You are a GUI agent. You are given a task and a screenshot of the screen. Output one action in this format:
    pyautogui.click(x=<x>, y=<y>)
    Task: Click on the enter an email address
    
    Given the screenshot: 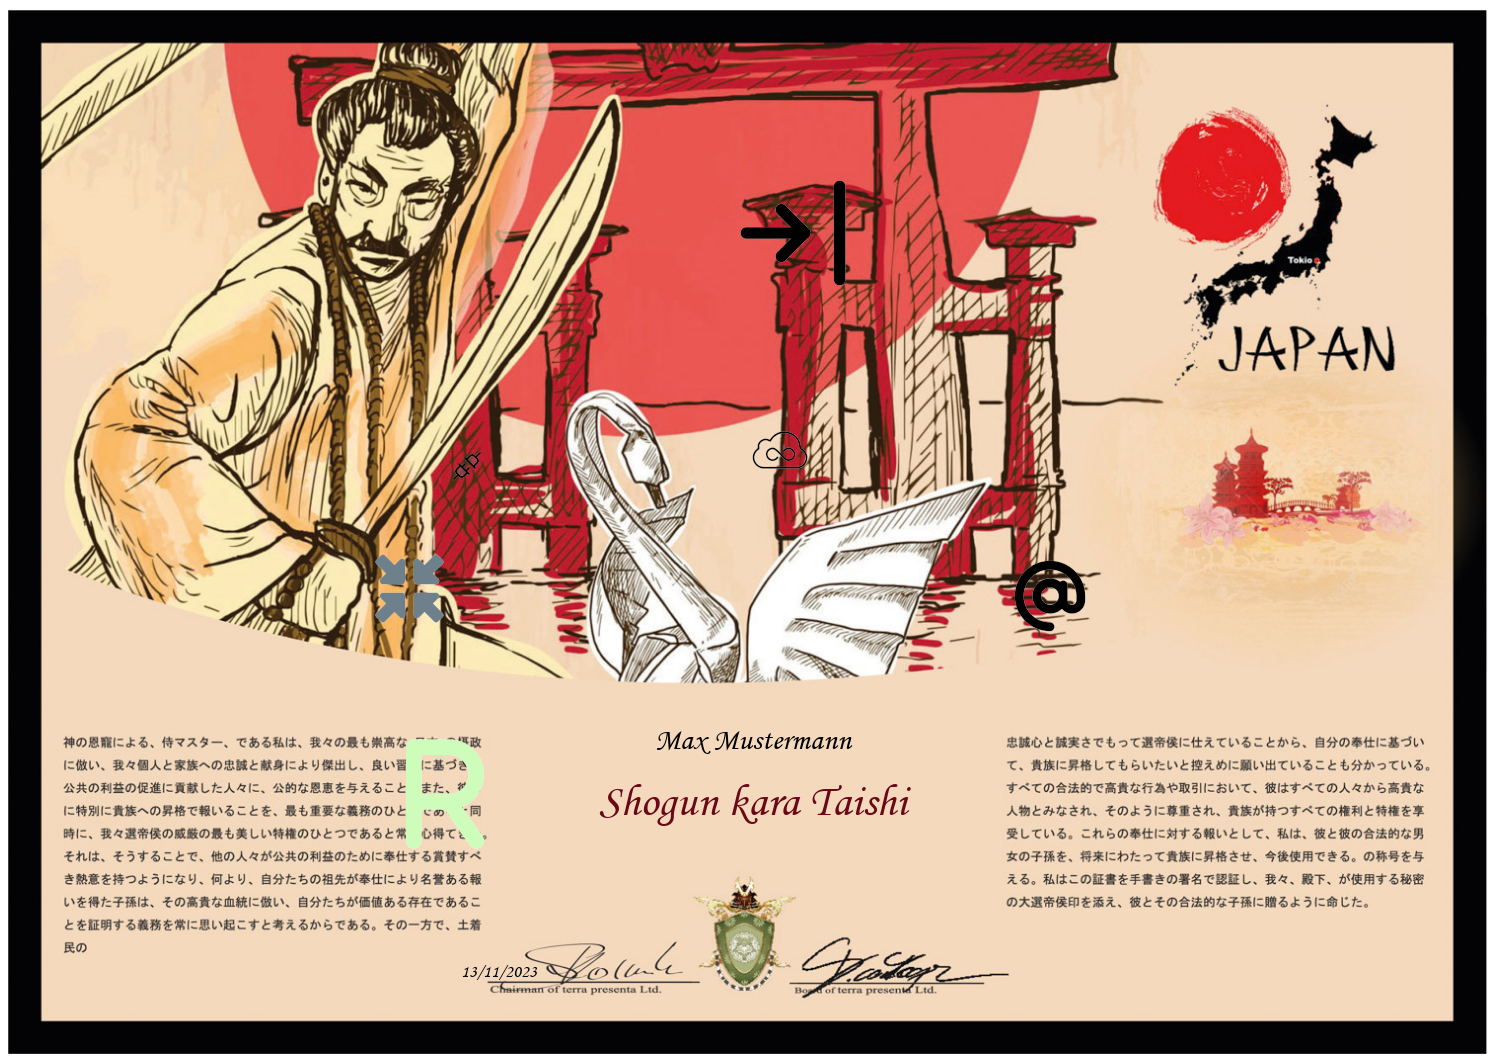 What is the action you would take?
    pyautogui.click(x=1050, y=596)
    